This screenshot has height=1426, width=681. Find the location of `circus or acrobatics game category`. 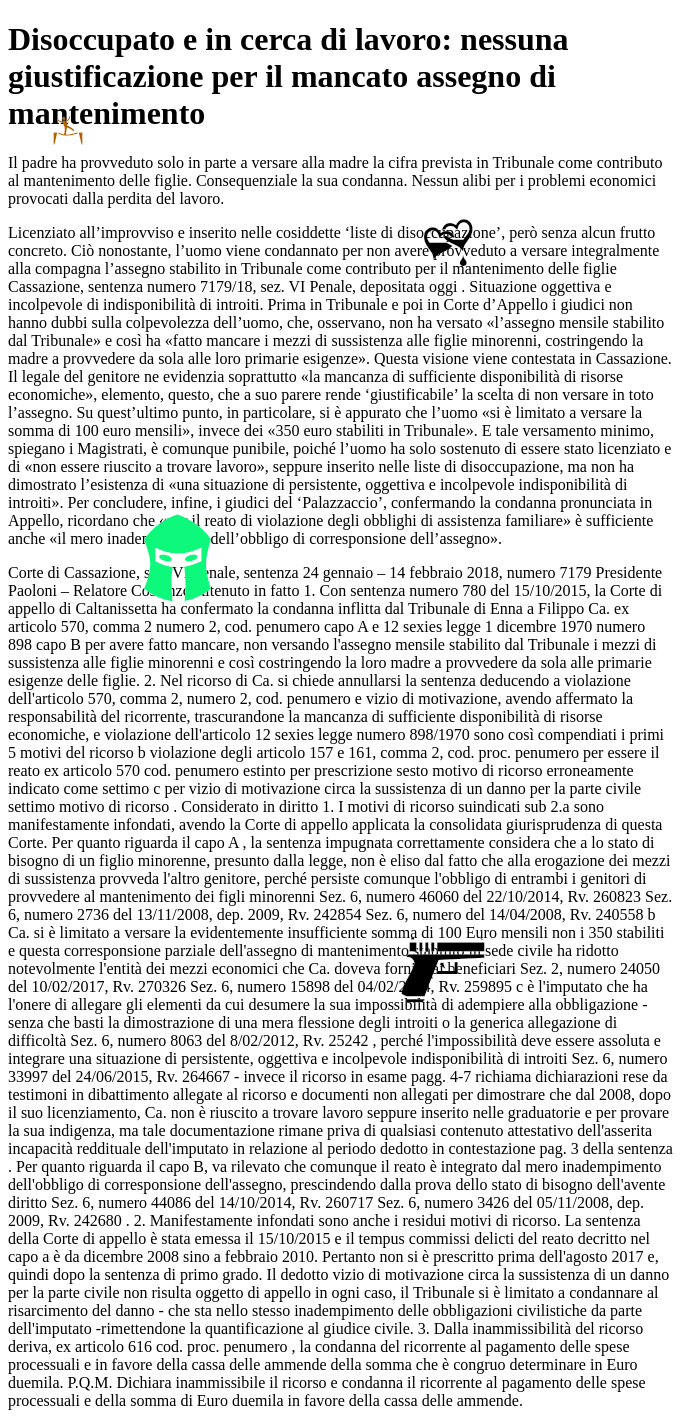

circus or acrobatics game category is located at coordinates (68, 130).